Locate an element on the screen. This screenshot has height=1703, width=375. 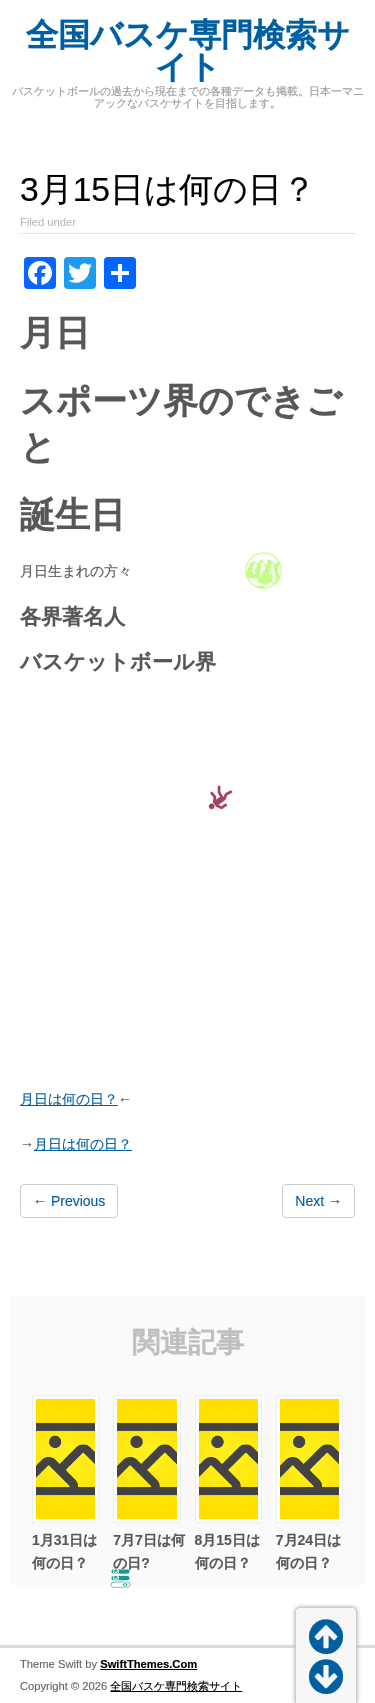
indicates a fall hazard or danger zone is located at coordinates (220, 797).